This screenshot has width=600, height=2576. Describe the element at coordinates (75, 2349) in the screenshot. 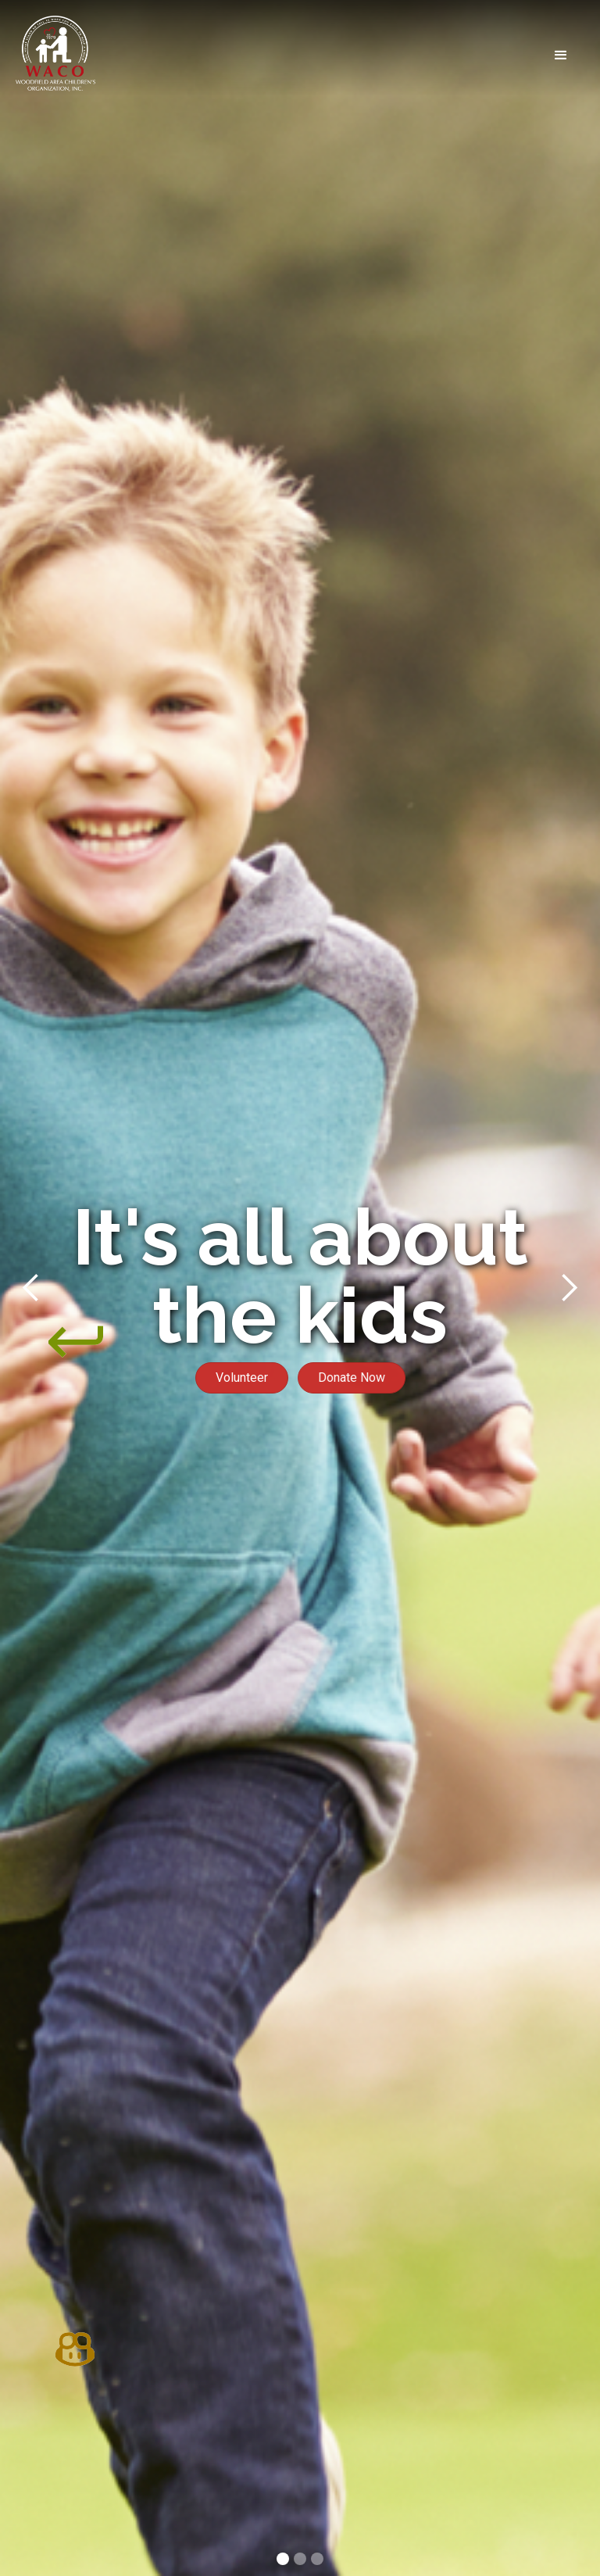

I see `access GitHub Copilot AI assistant` at that location.